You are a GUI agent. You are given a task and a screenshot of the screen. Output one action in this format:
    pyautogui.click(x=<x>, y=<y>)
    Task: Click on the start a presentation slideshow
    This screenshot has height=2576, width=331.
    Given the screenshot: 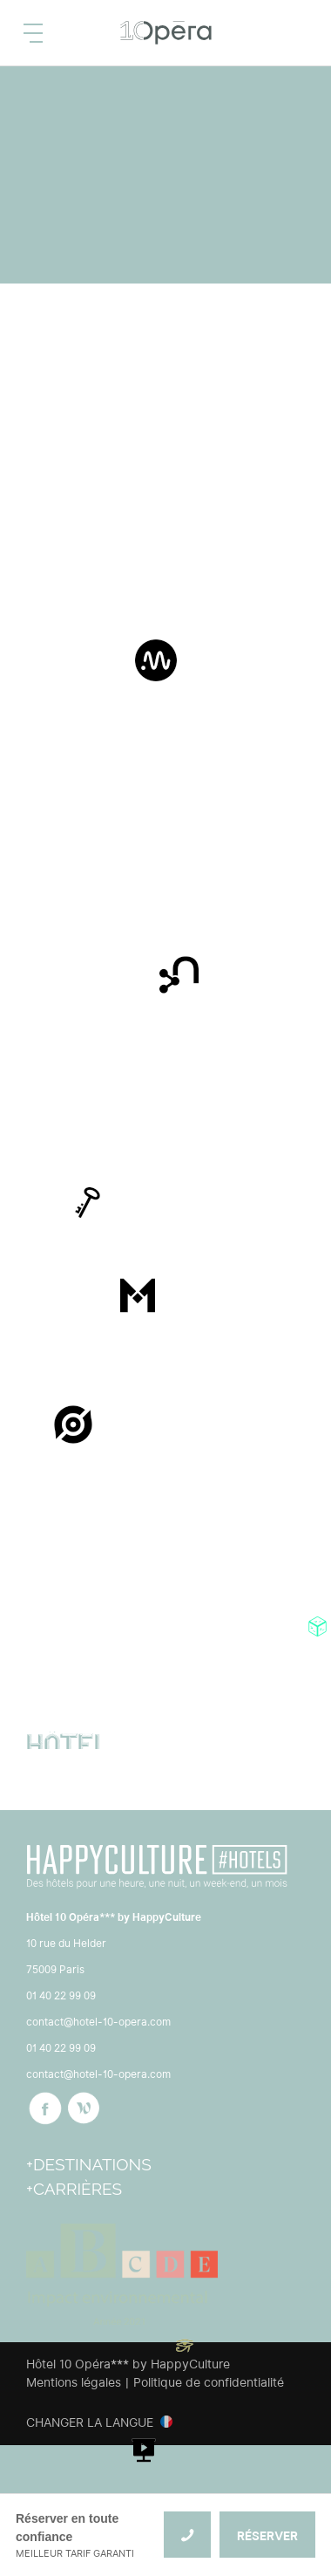 What is the action you would take?
    pyautogui.click(x=144, y=2450)
    